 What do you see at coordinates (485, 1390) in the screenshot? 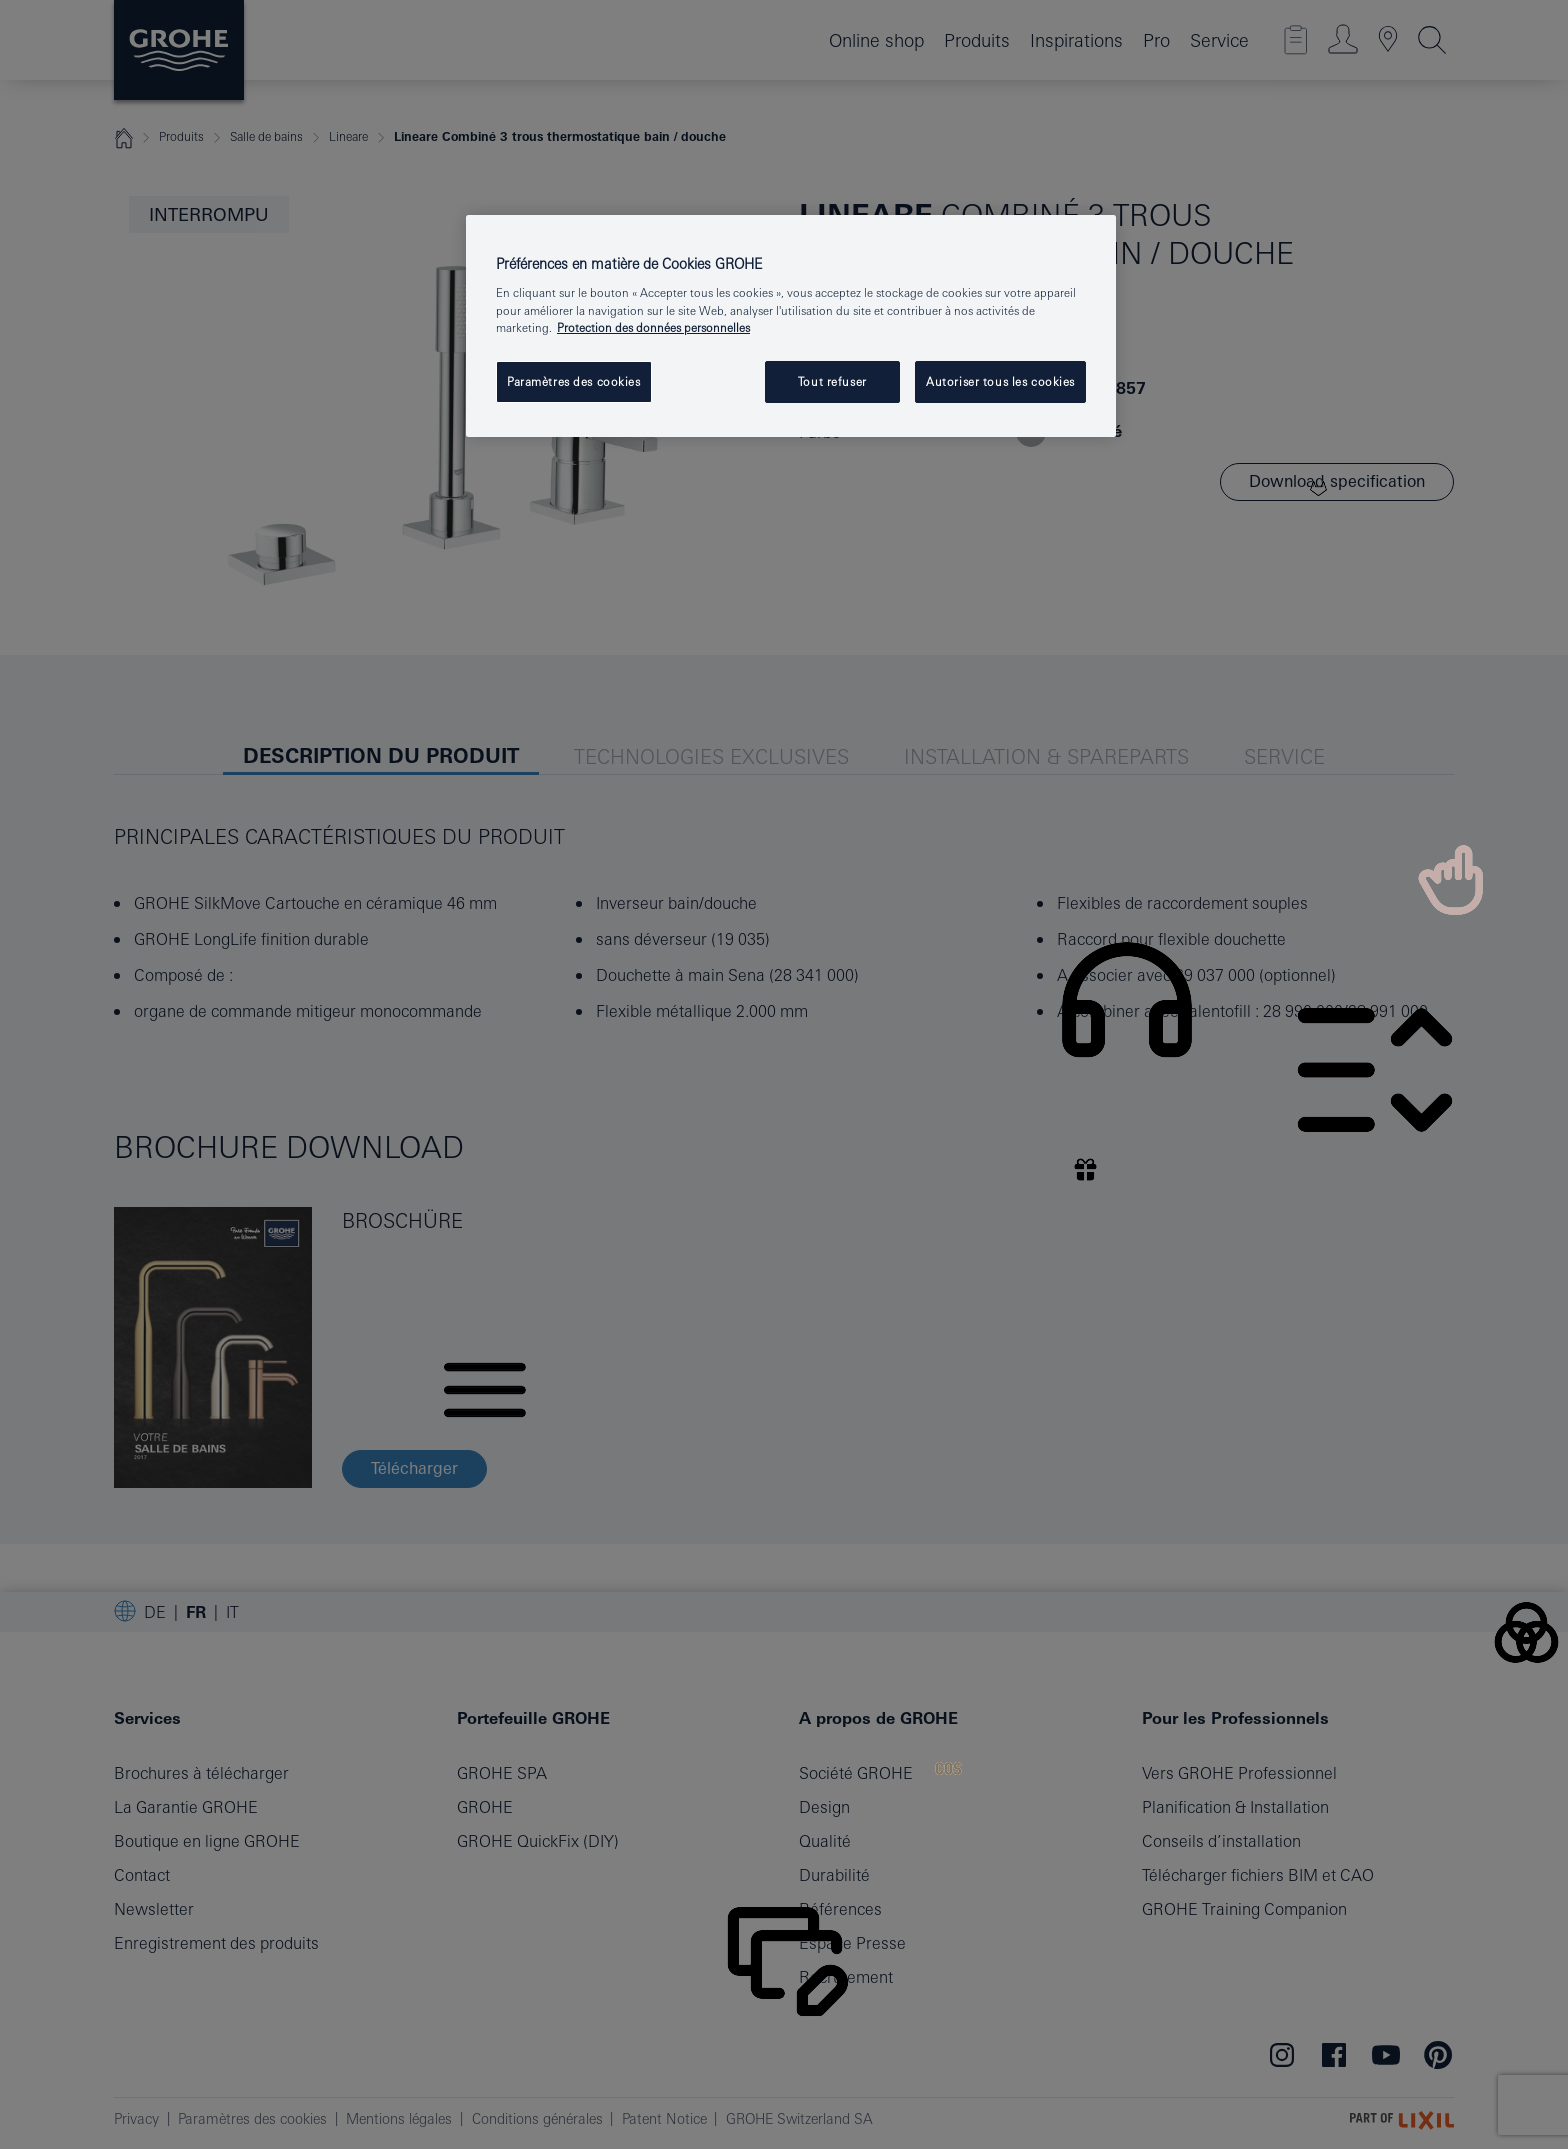
I see `open navigation menu` at bounding box center [485, 1390].